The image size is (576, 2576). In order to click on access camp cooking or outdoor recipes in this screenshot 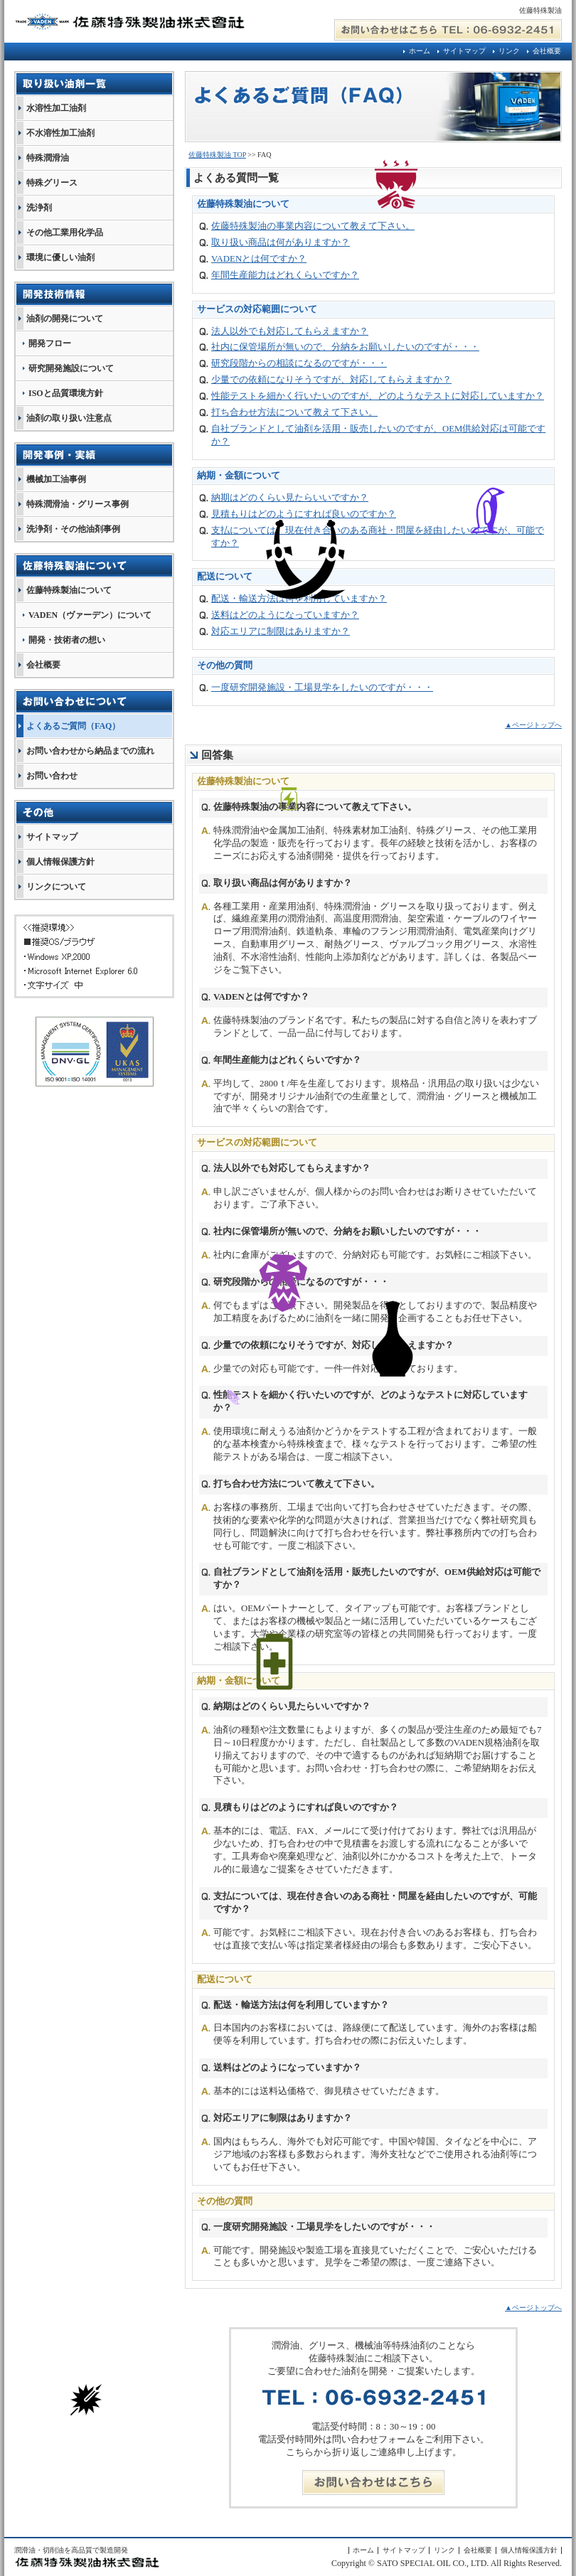, I will do `click(396, 184)`.